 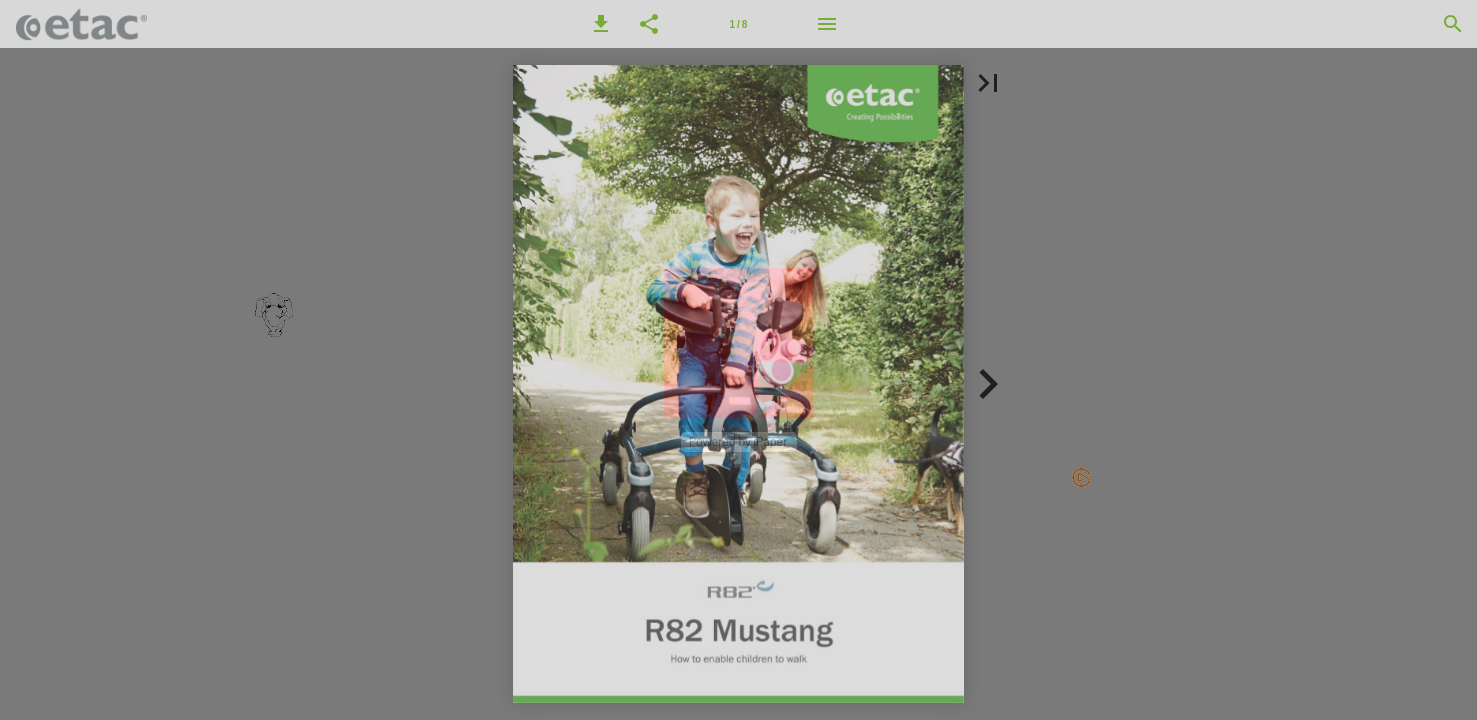 What do you see at coordinates (274, 315) in the screenshot?
I see `packagist logo - php package repository` at bounding box center [274, 315].